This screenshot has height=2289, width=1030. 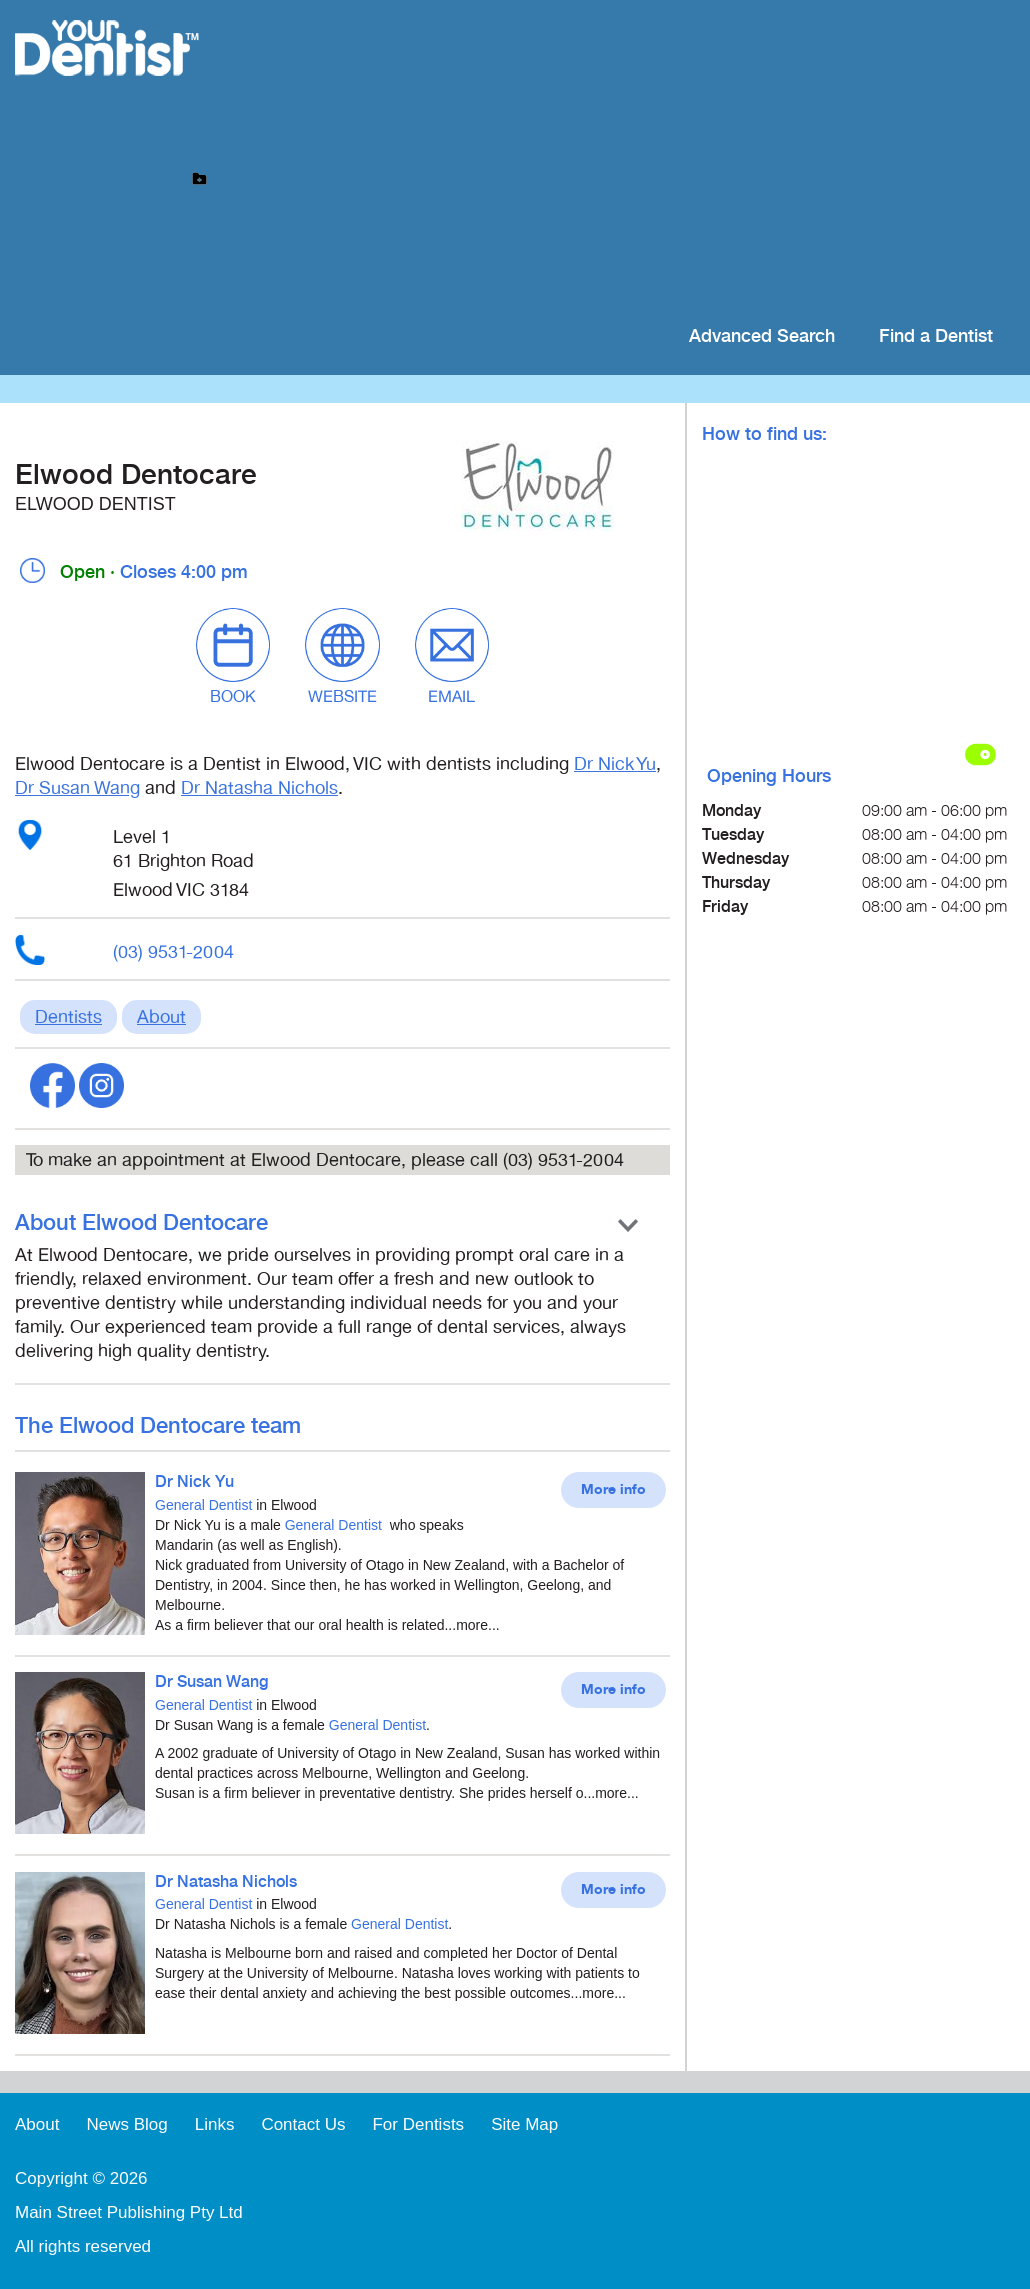 What do you see at coordinates (199, 178) in the screenshot?
I see `create a new folder` at bounding box center [199, 178].